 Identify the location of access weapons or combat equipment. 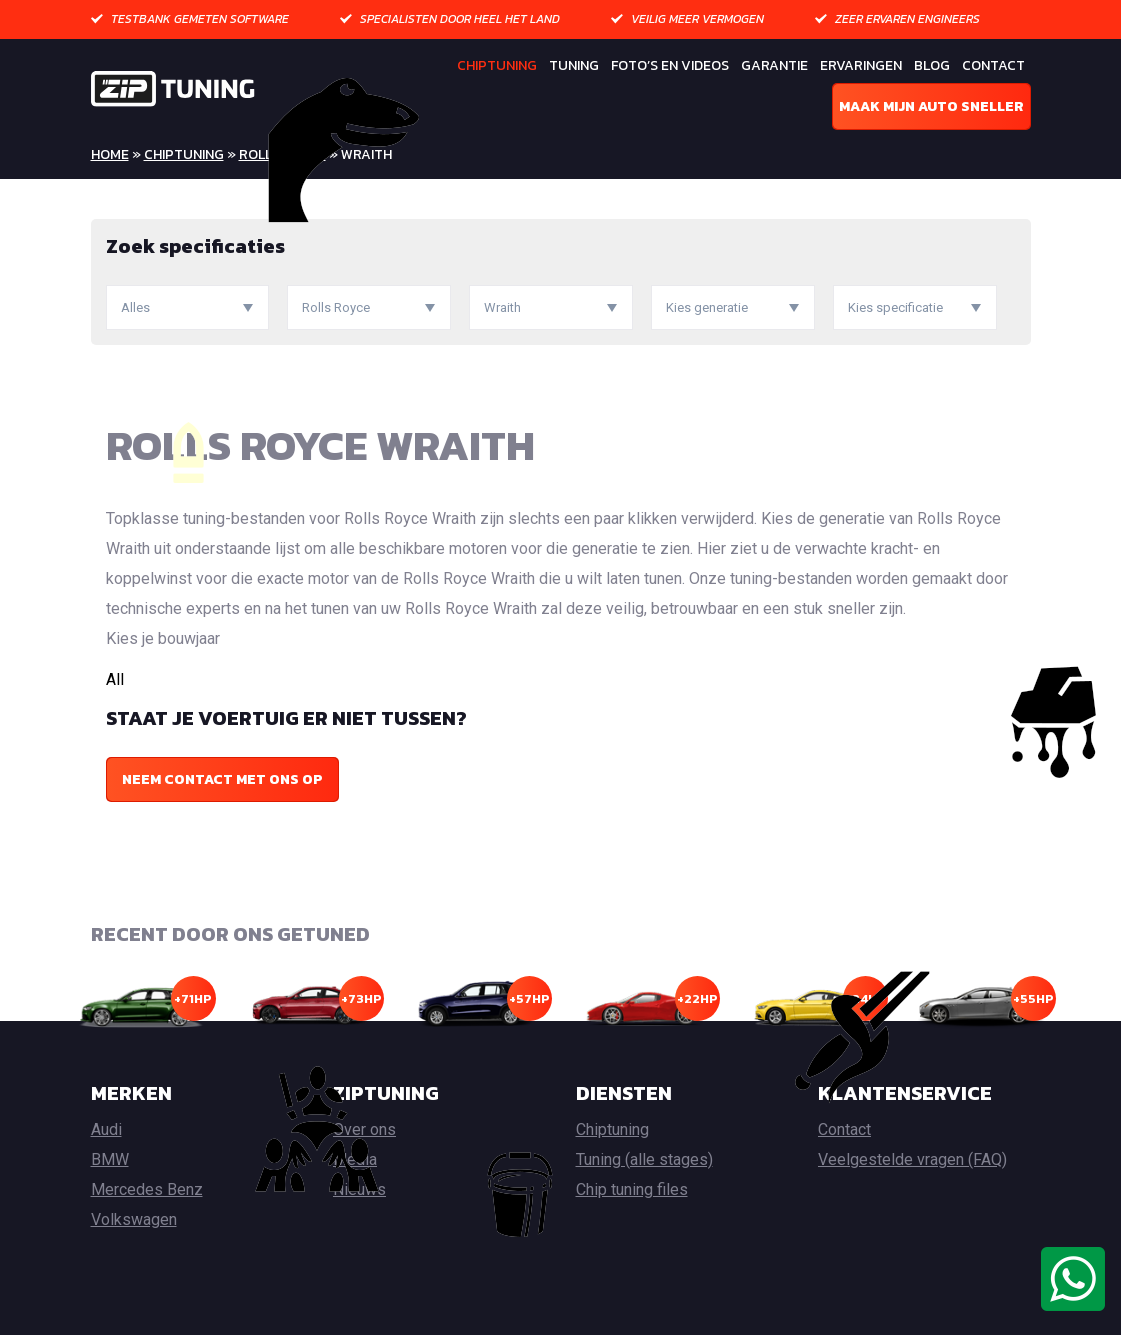
(862, 1038).